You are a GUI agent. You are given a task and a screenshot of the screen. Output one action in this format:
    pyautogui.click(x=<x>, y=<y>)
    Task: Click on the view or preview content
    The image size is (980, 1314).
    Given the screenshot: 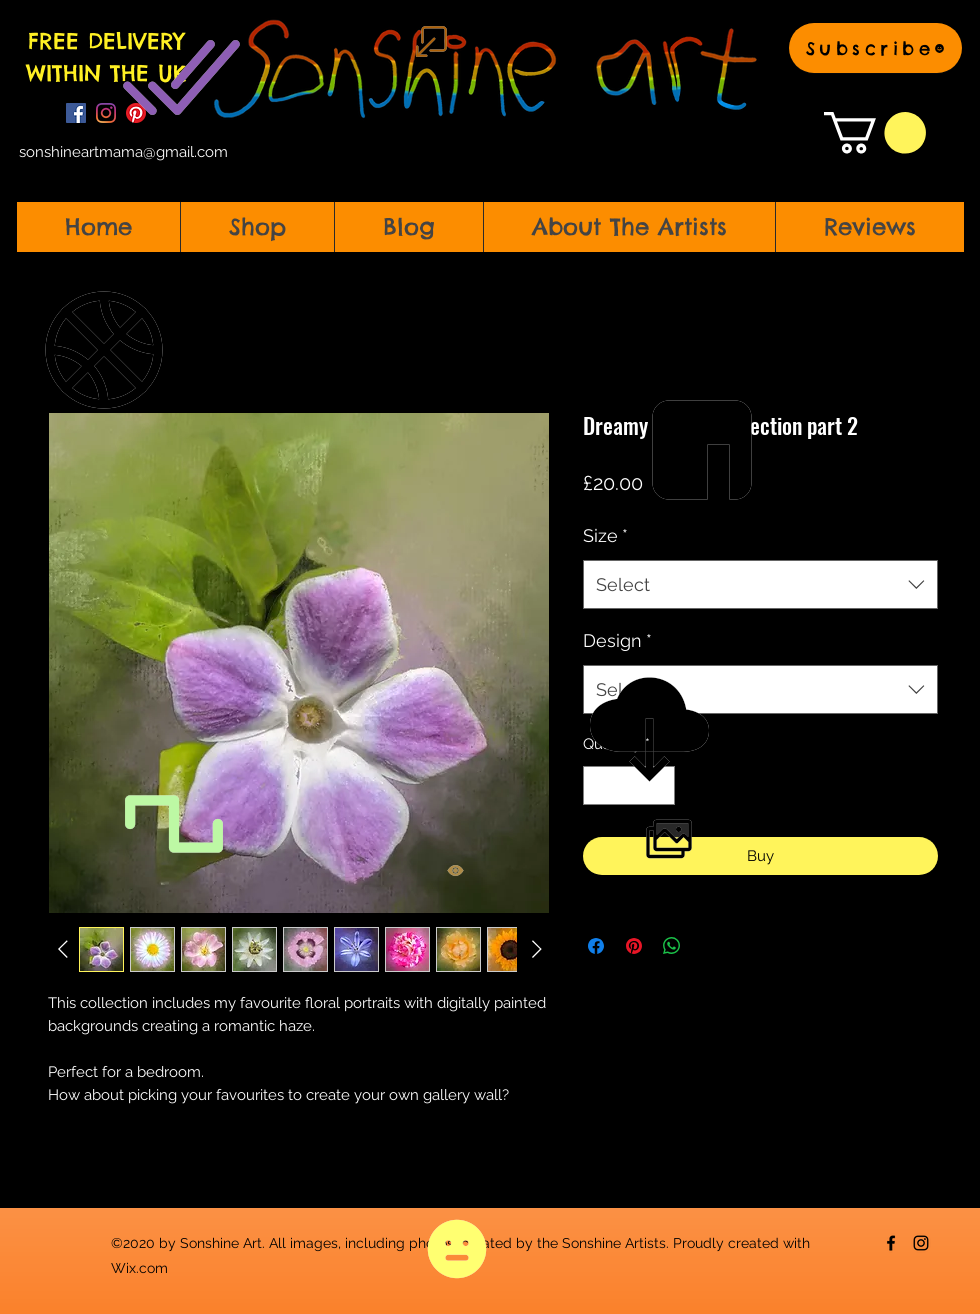 What is the action you would take?
    pyautogui.click(x=455, y=870)
    